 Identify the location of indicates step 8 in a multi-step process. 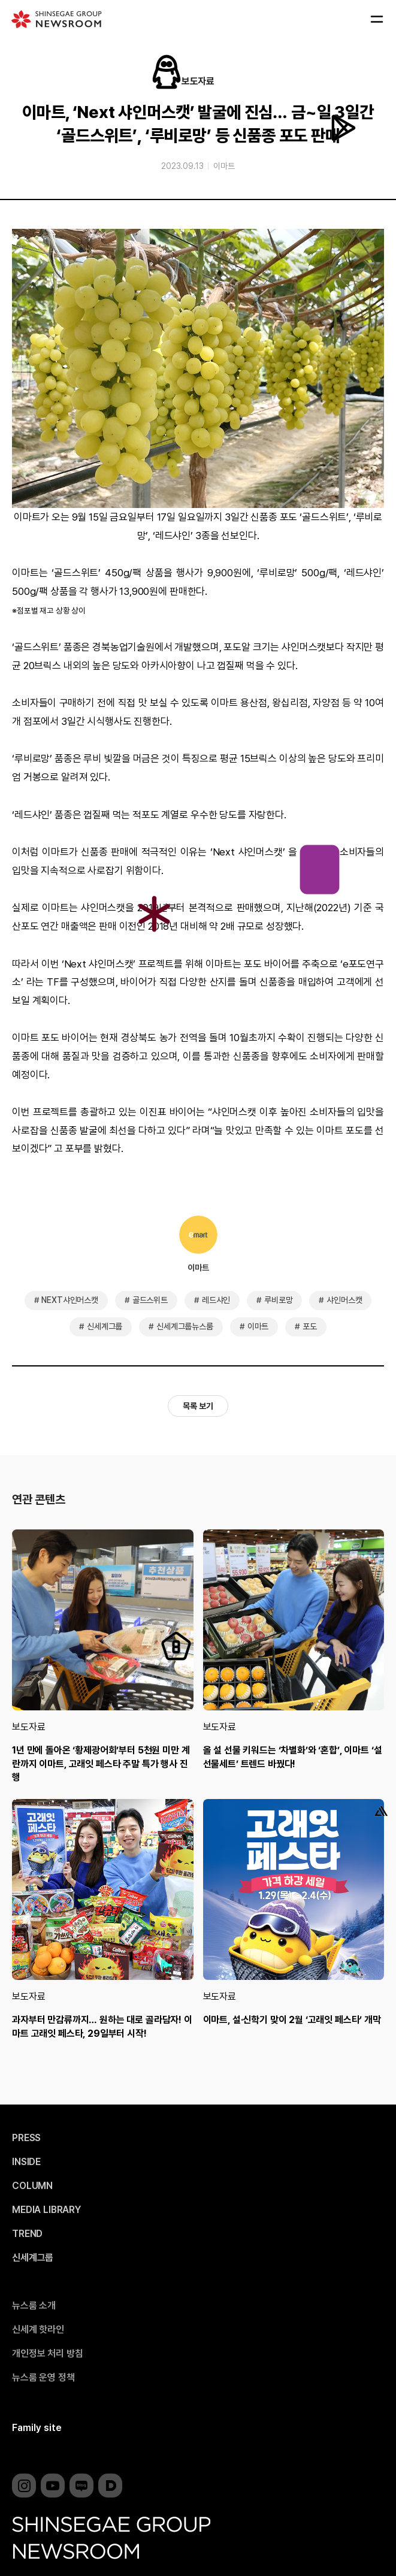
(176, 1647).